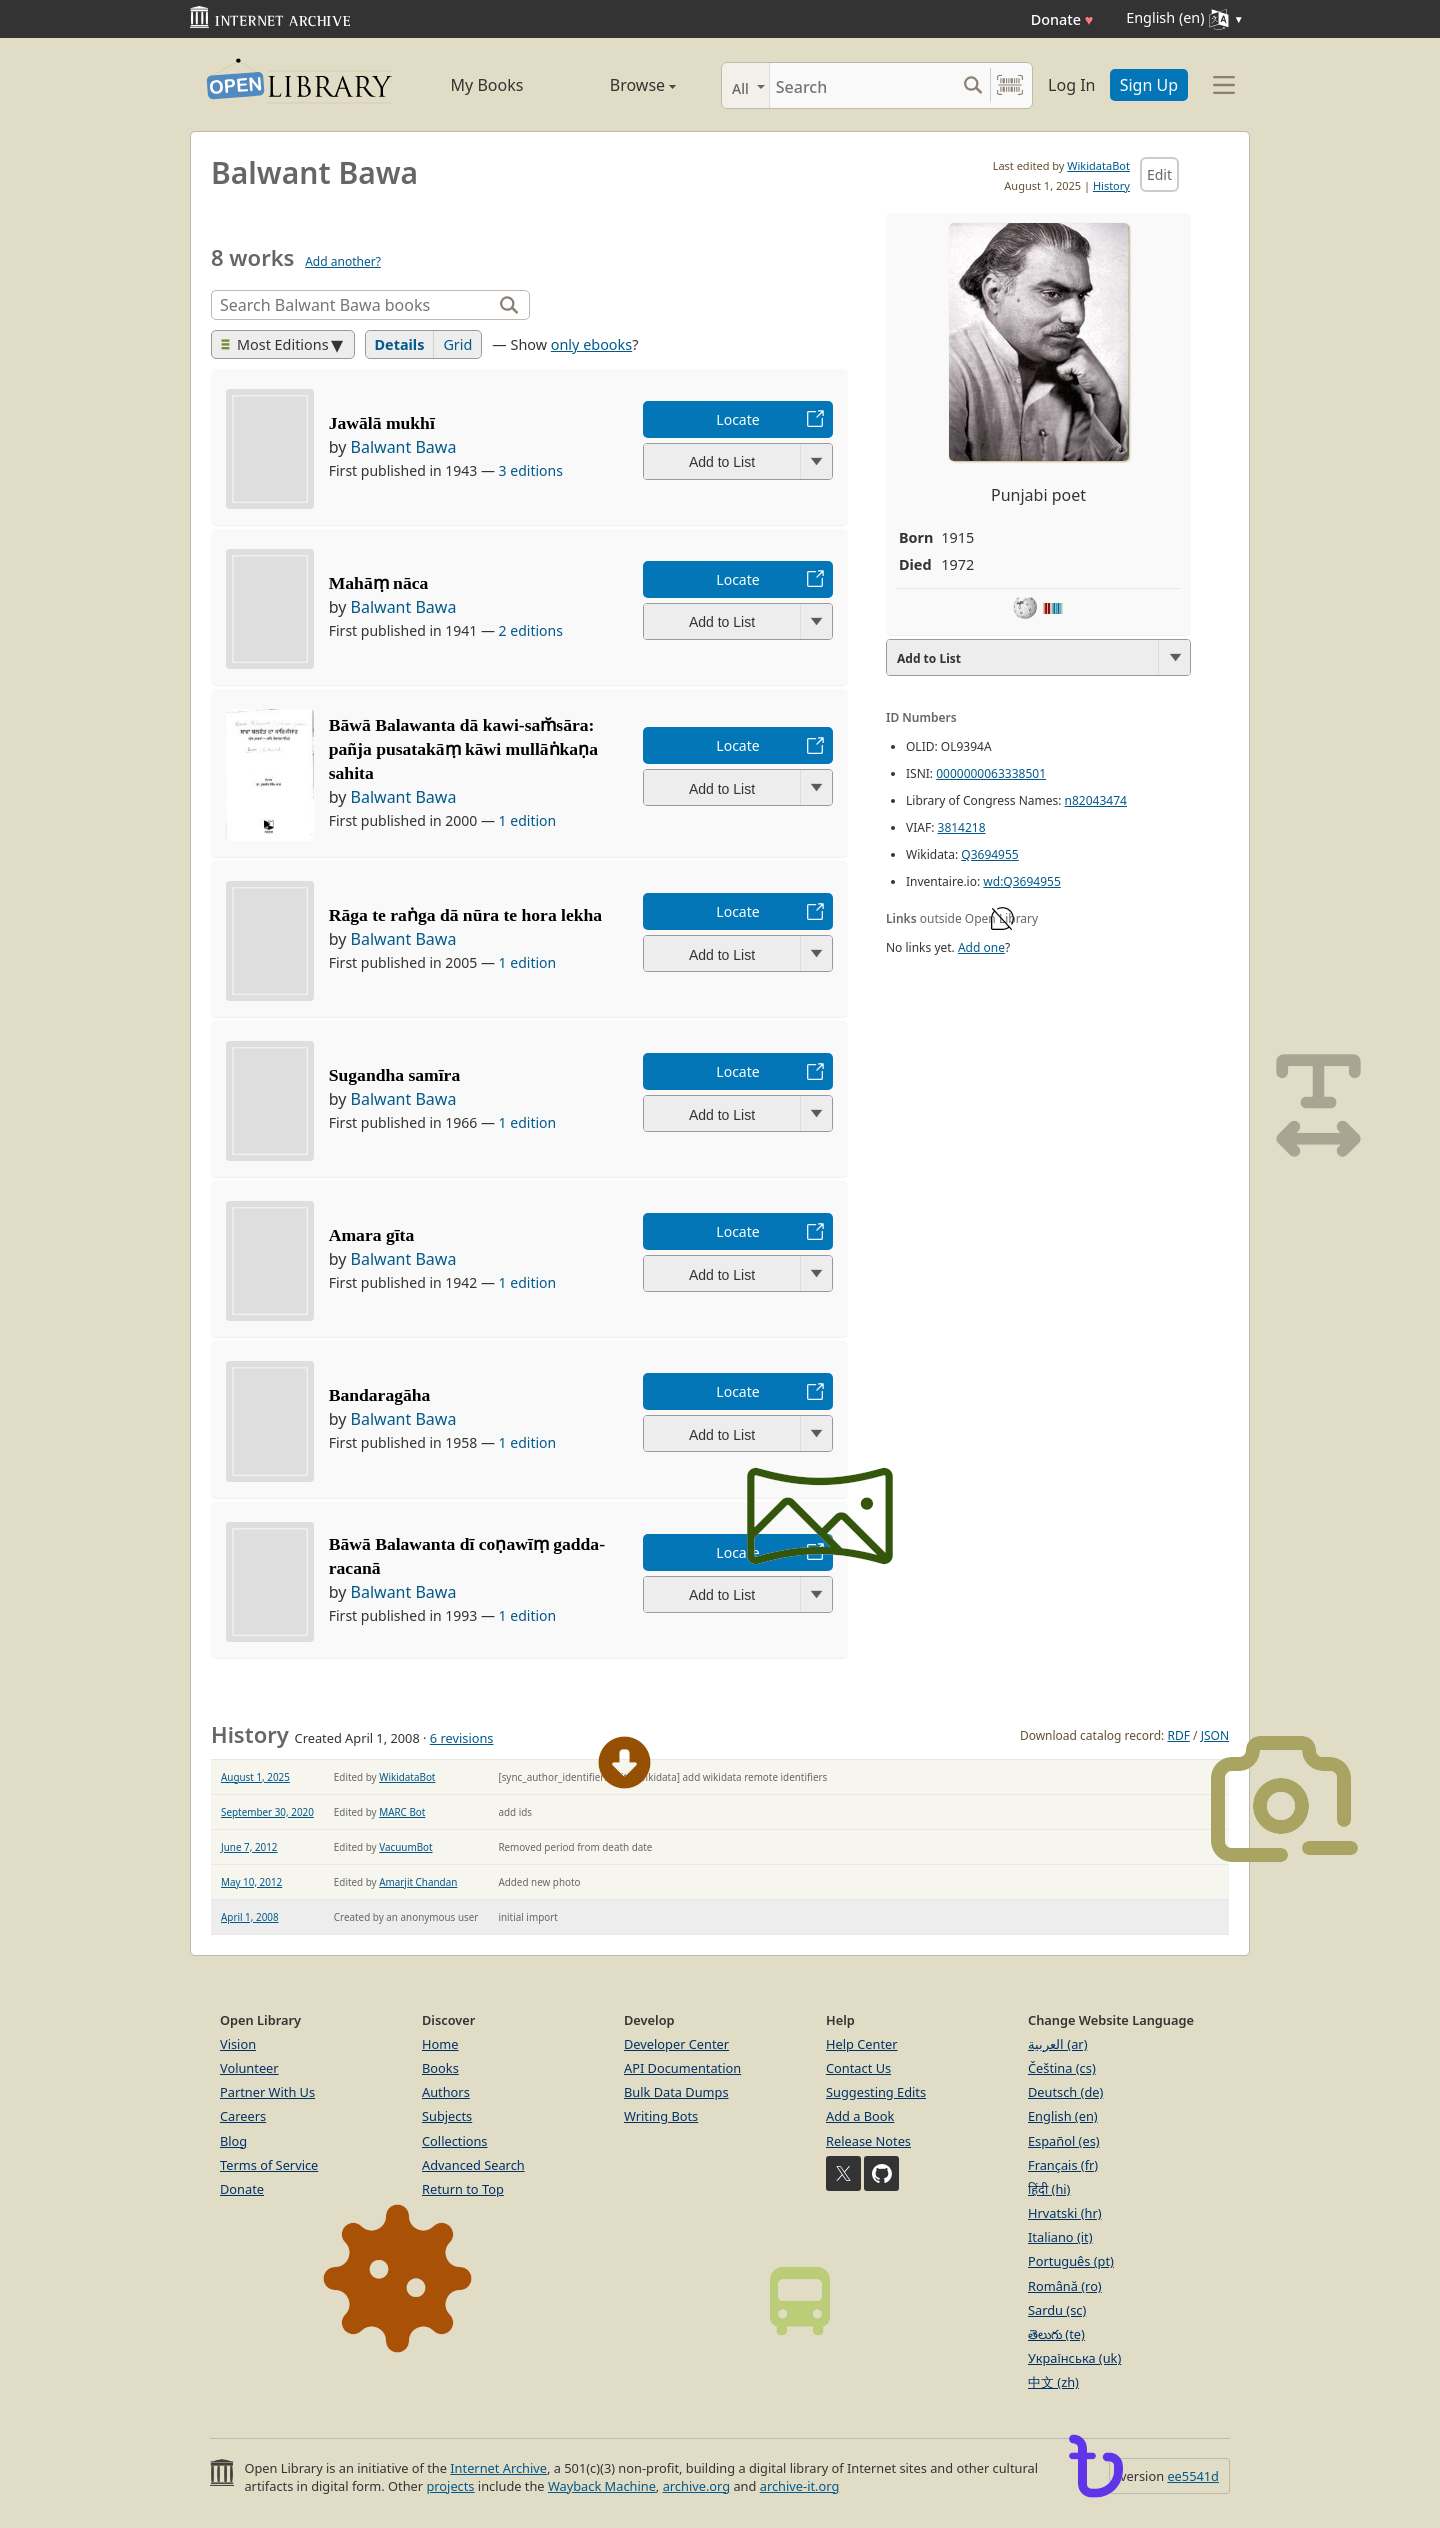  I want to click on indicates a virus or malware threat detected, so click(397, 2278).